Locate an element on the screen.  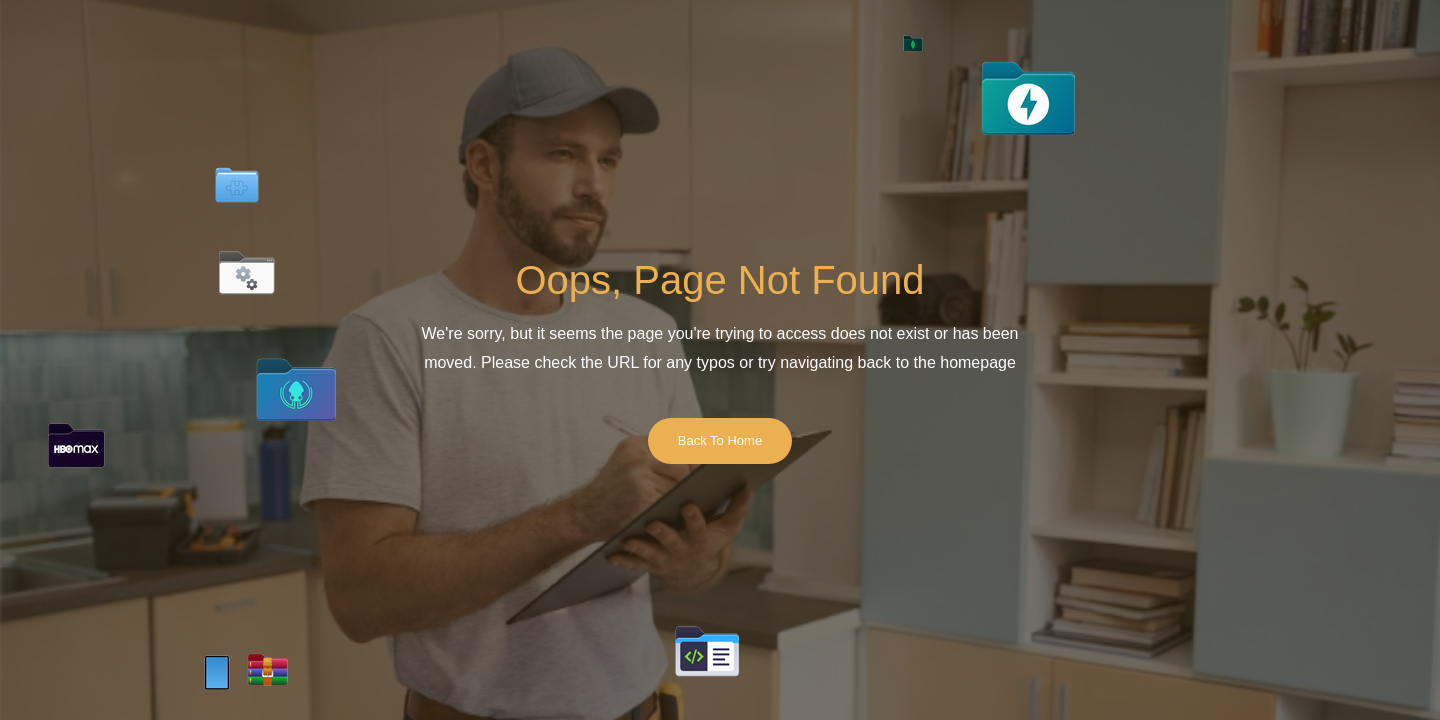
open mongodb database files folder is located at coordinates (913, 44).